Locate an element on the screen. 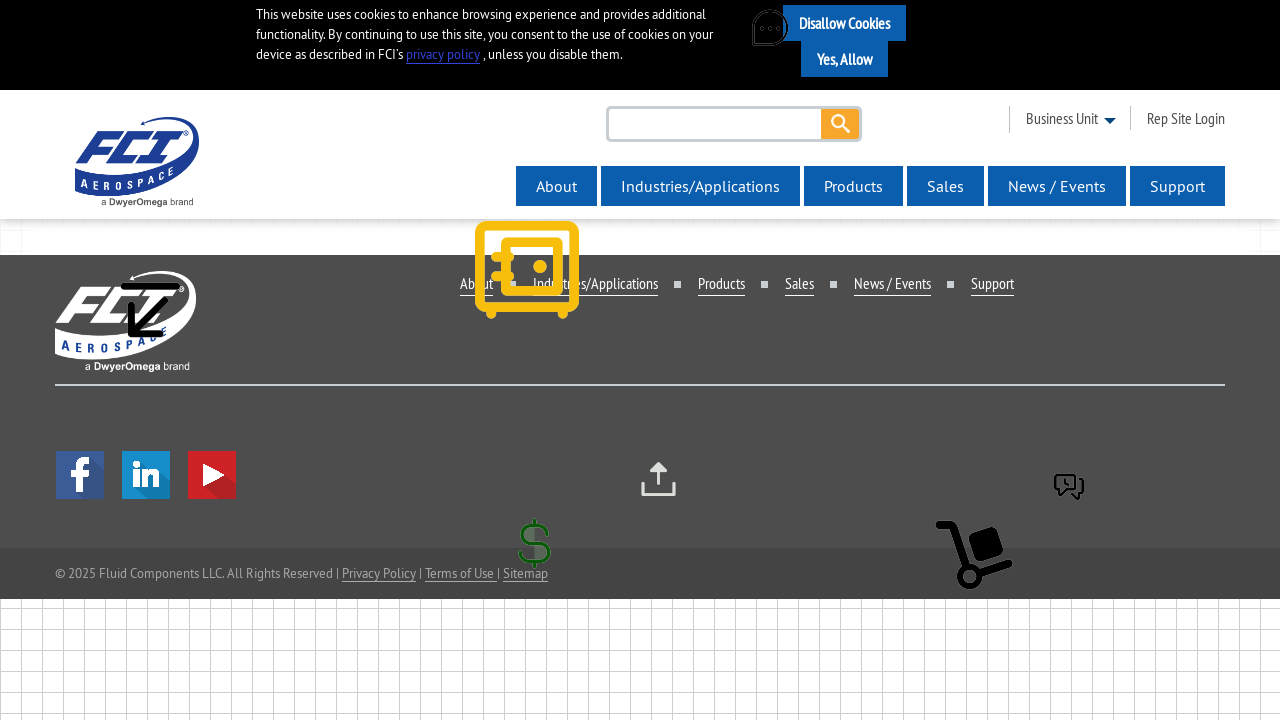 This screenshot has width=1280, height=720. upload a file or document is located at coordinates (658, 480).